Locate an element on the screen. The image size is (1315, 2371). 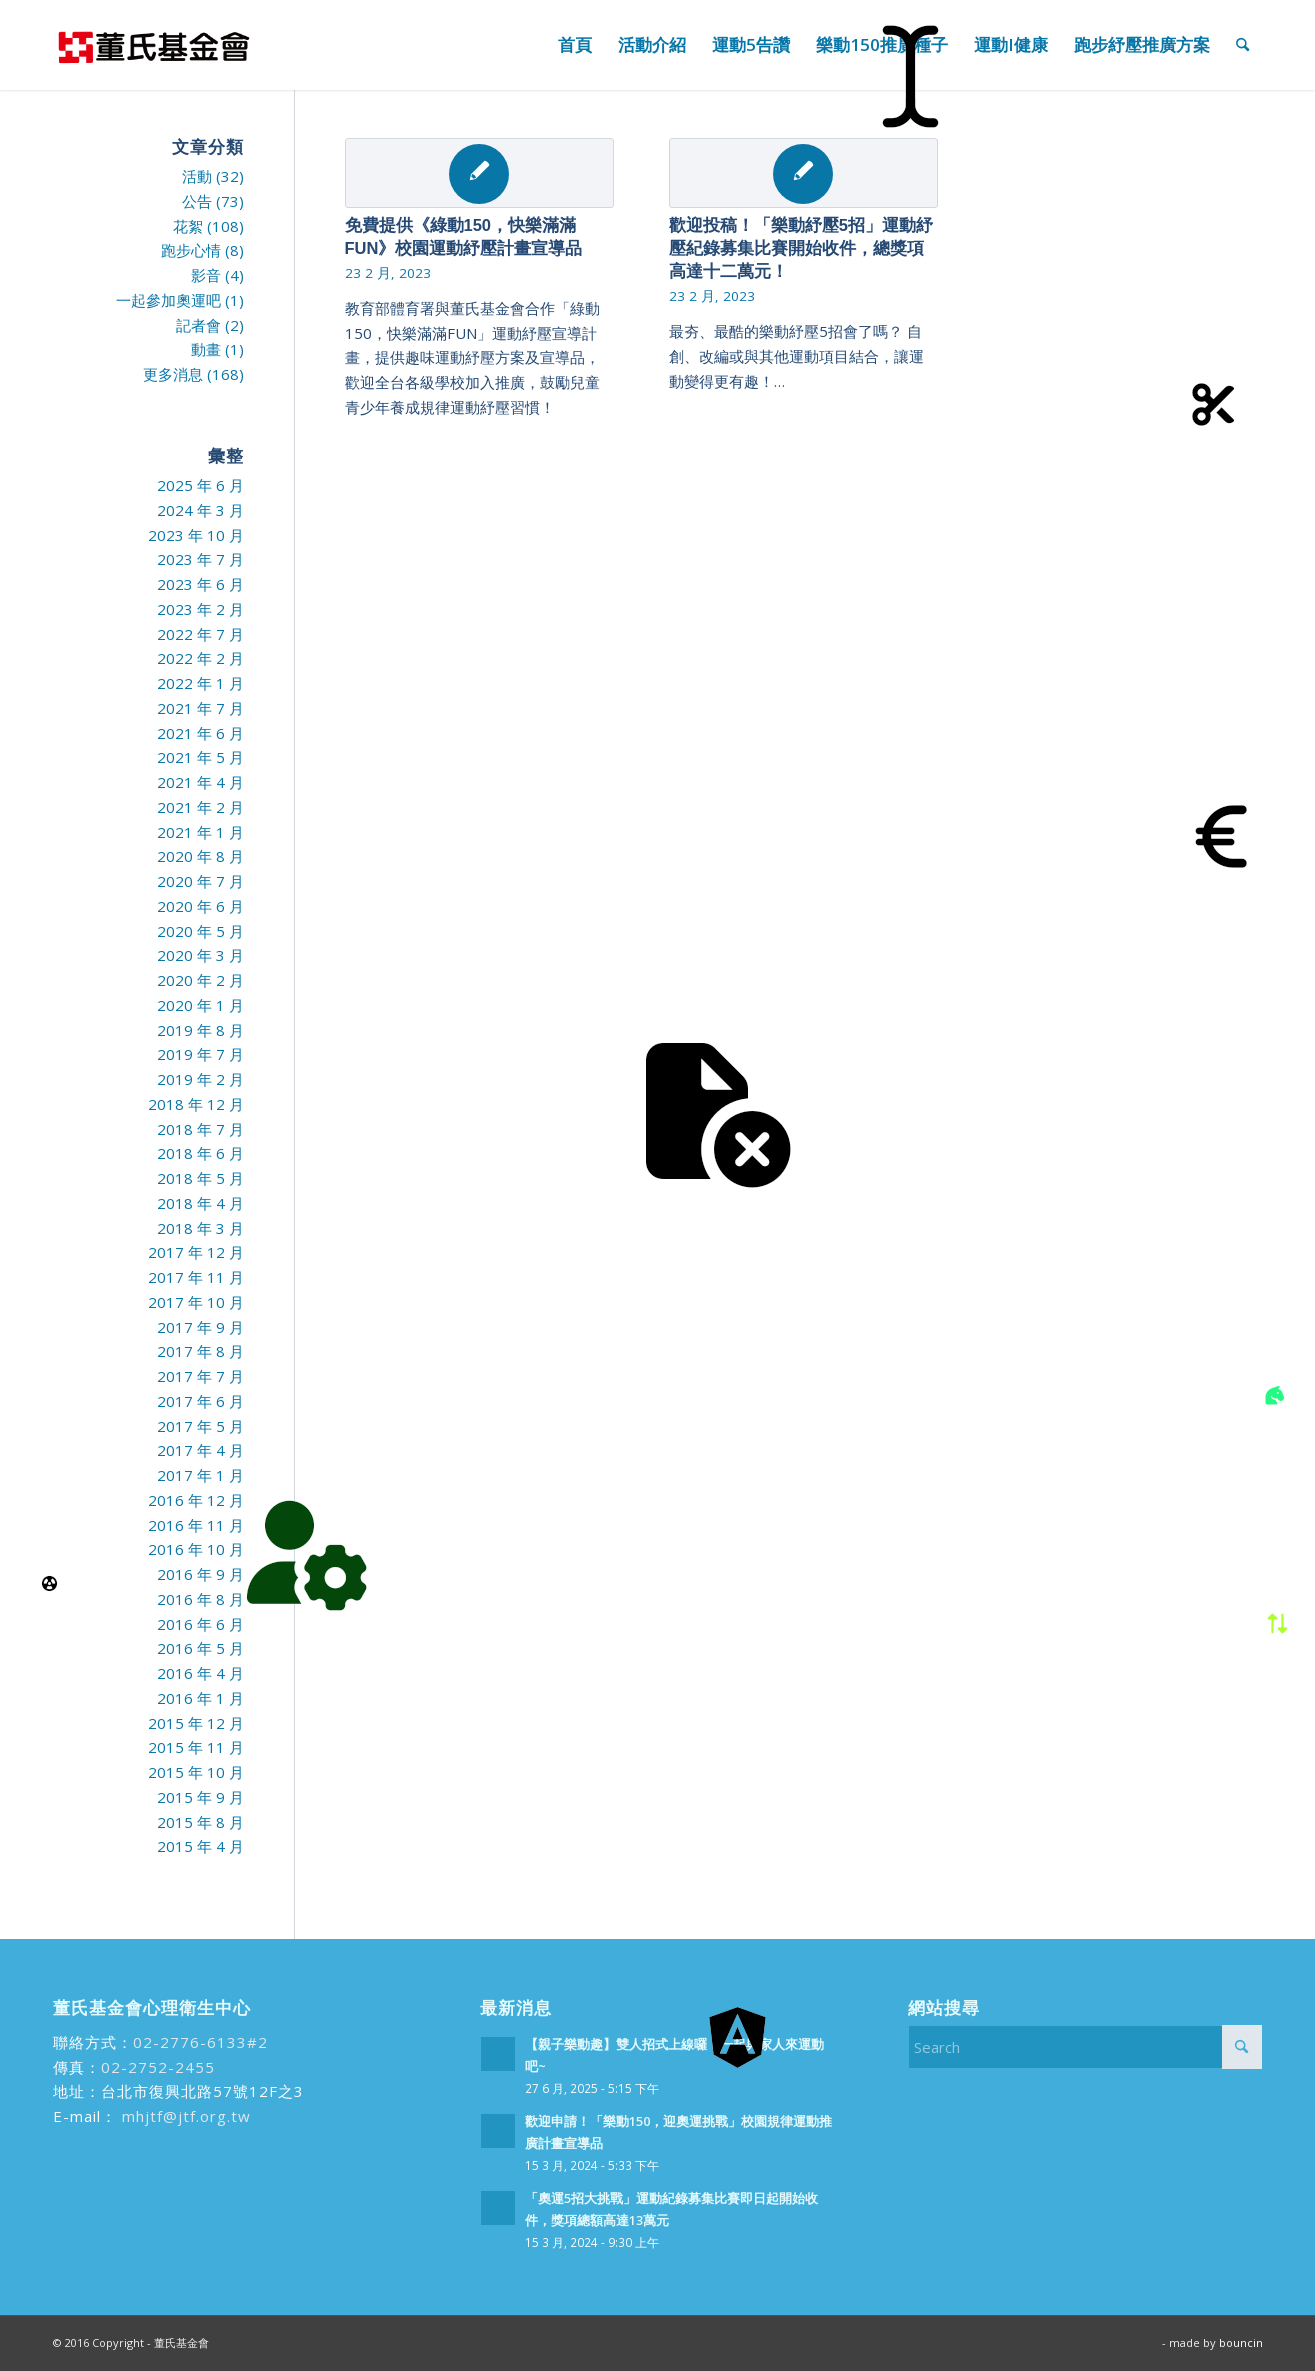
indicates an active text input field is located at coordinates (910, 76).